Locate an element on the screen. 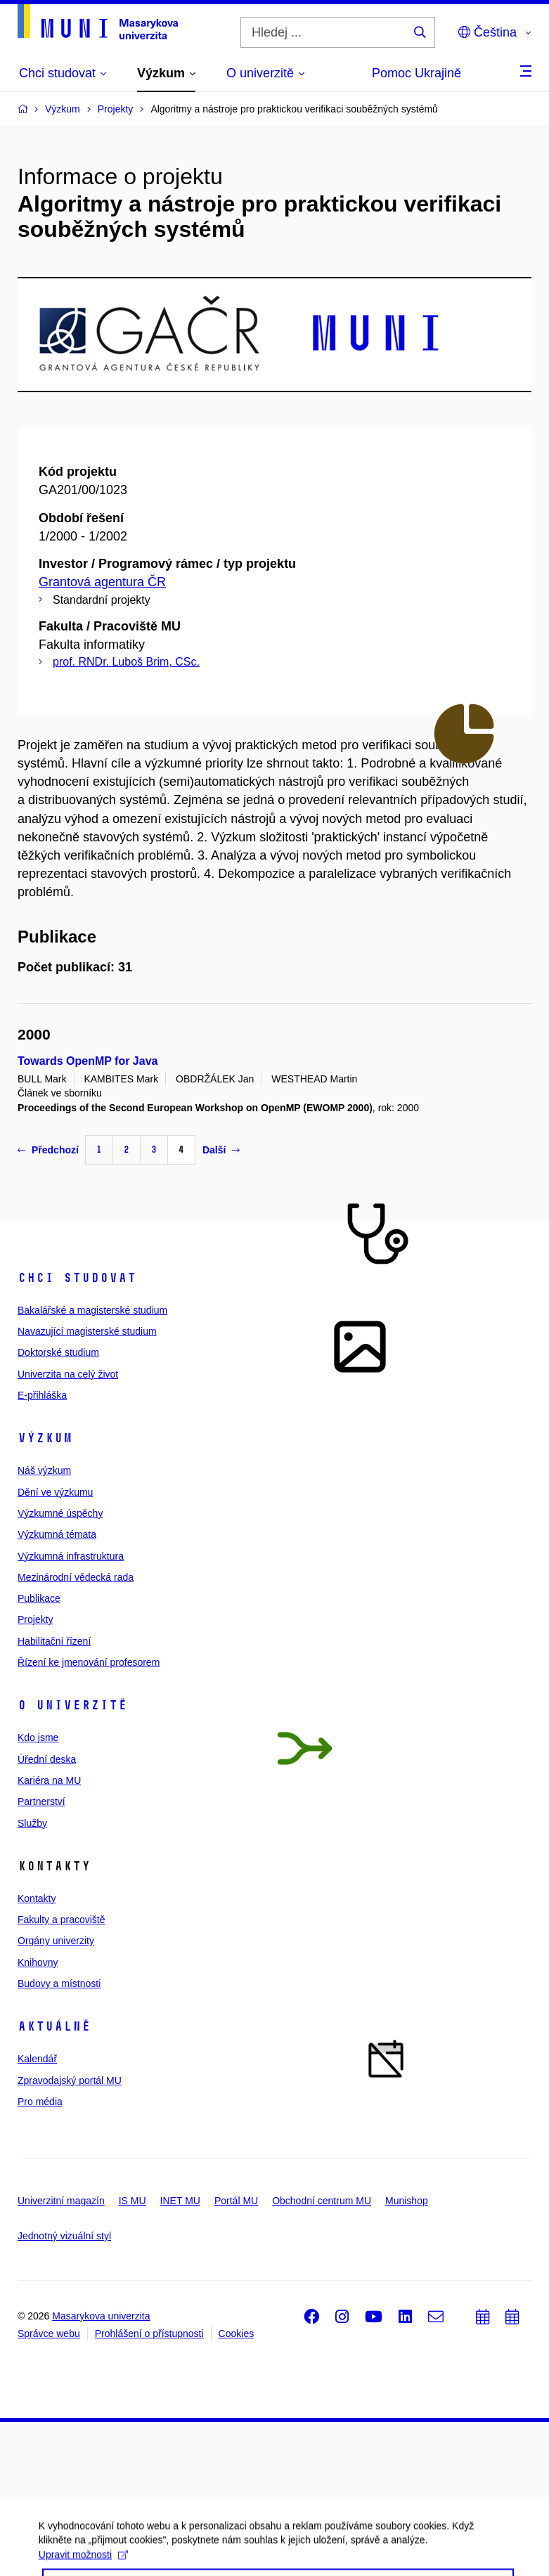  merge or combine selected items is located at coordinates (304, 1748).